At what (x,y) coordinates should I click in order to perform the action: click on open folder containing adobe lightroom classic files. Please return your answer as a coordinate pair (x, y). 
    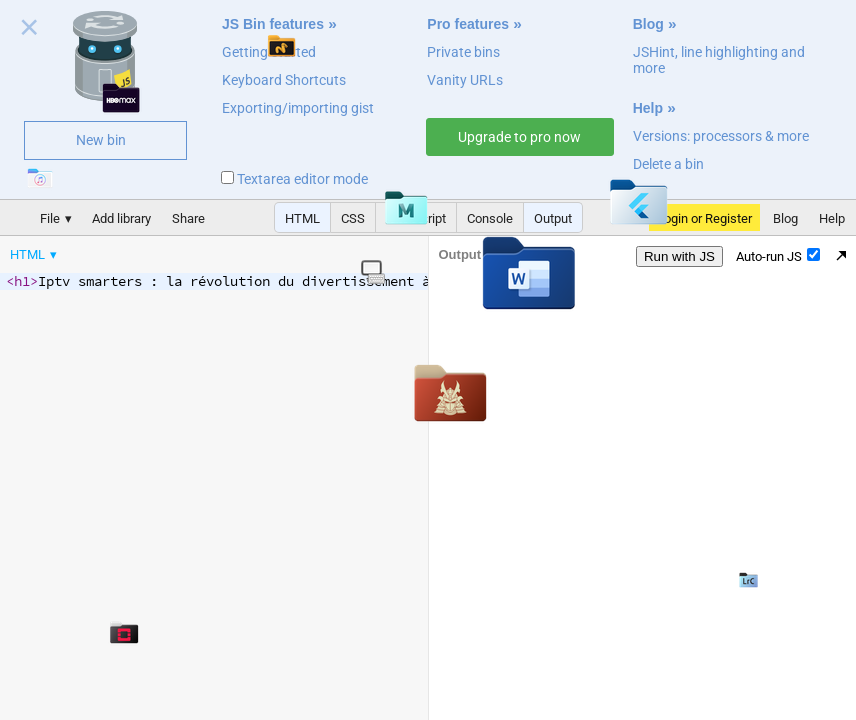
    Looking at the image, I should click on (748, 580).